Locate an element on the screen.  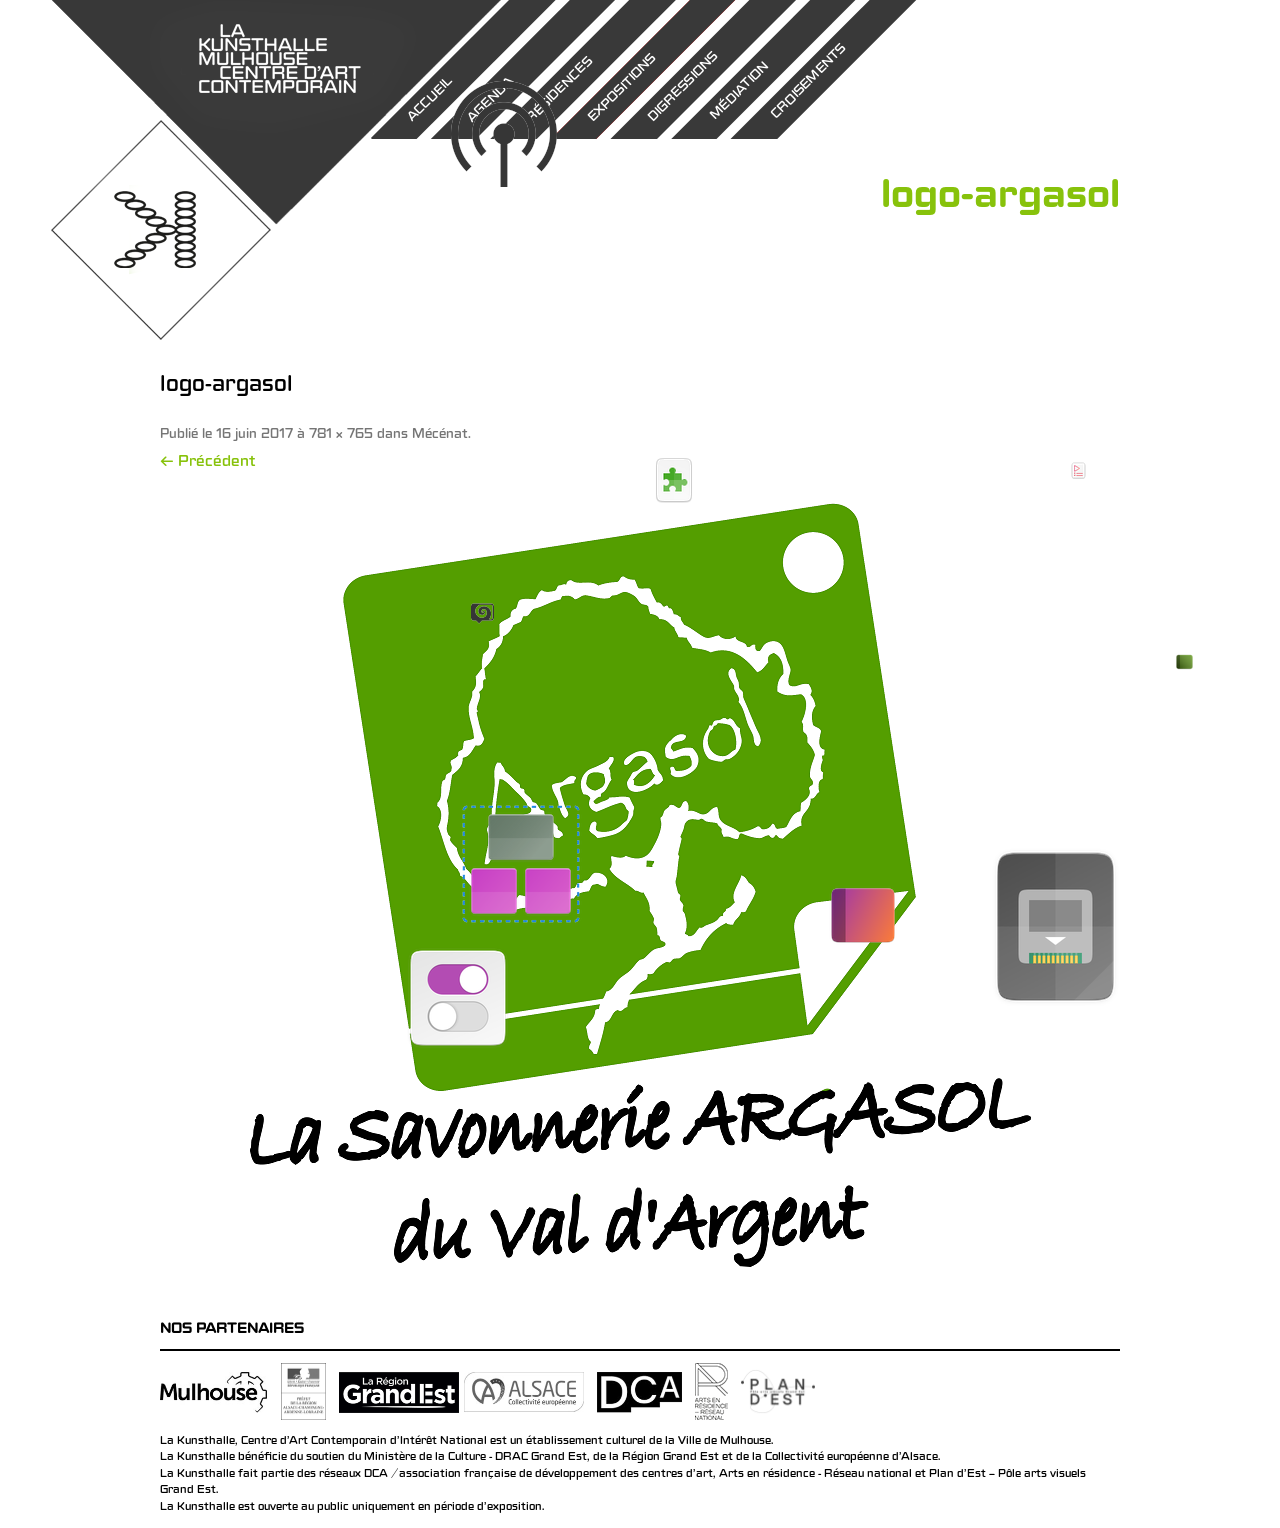
access your desktop folder is located at coordinates (1184, 661).